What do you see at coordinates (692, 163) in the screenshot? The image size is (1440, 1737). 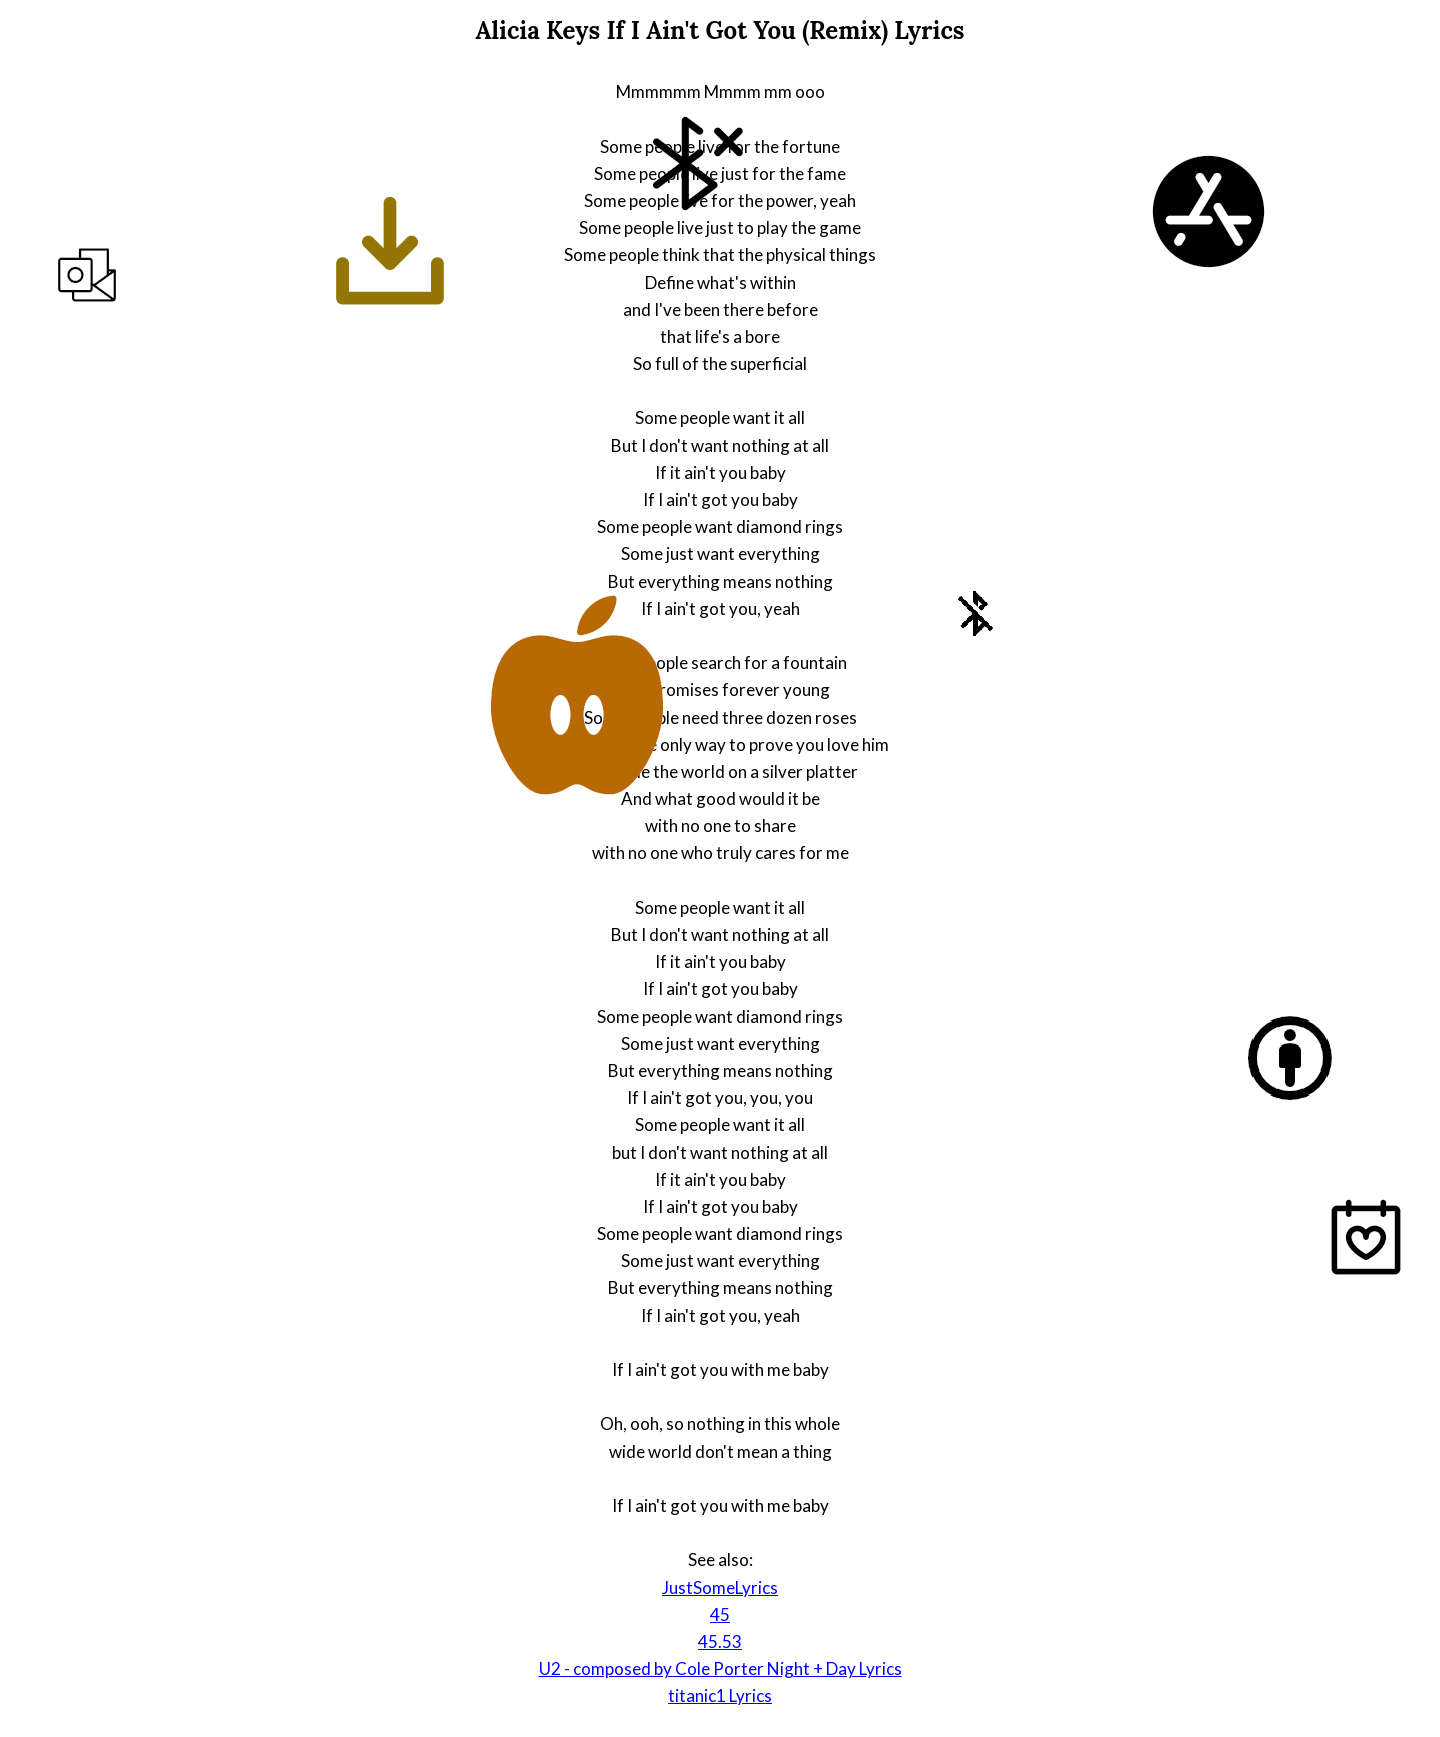 I see `bluetooth is disabled or unavailable` at bounding box center [692, 163].